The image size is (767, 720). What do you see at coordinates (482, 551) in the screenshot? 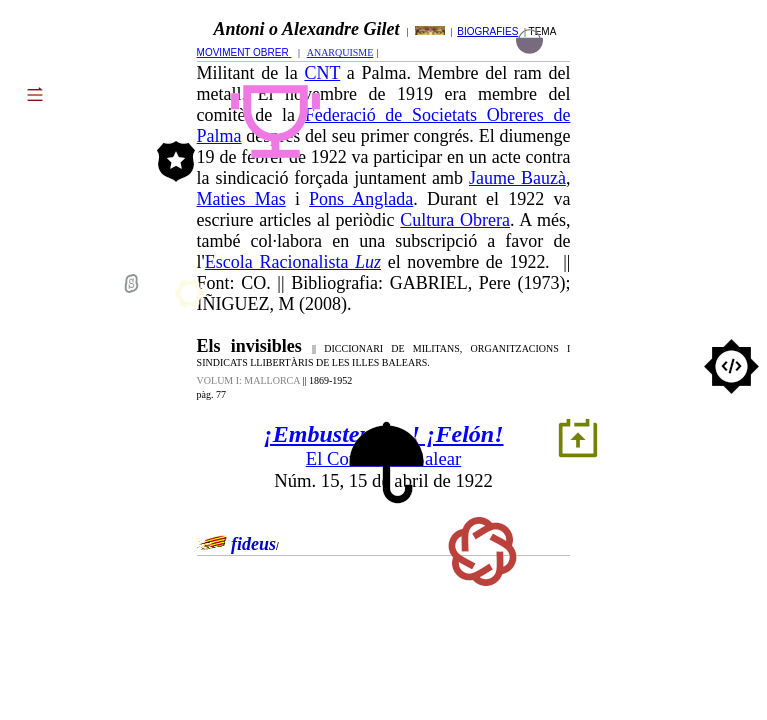
I see `OpenAI logo` at bounding box center [482, 551].